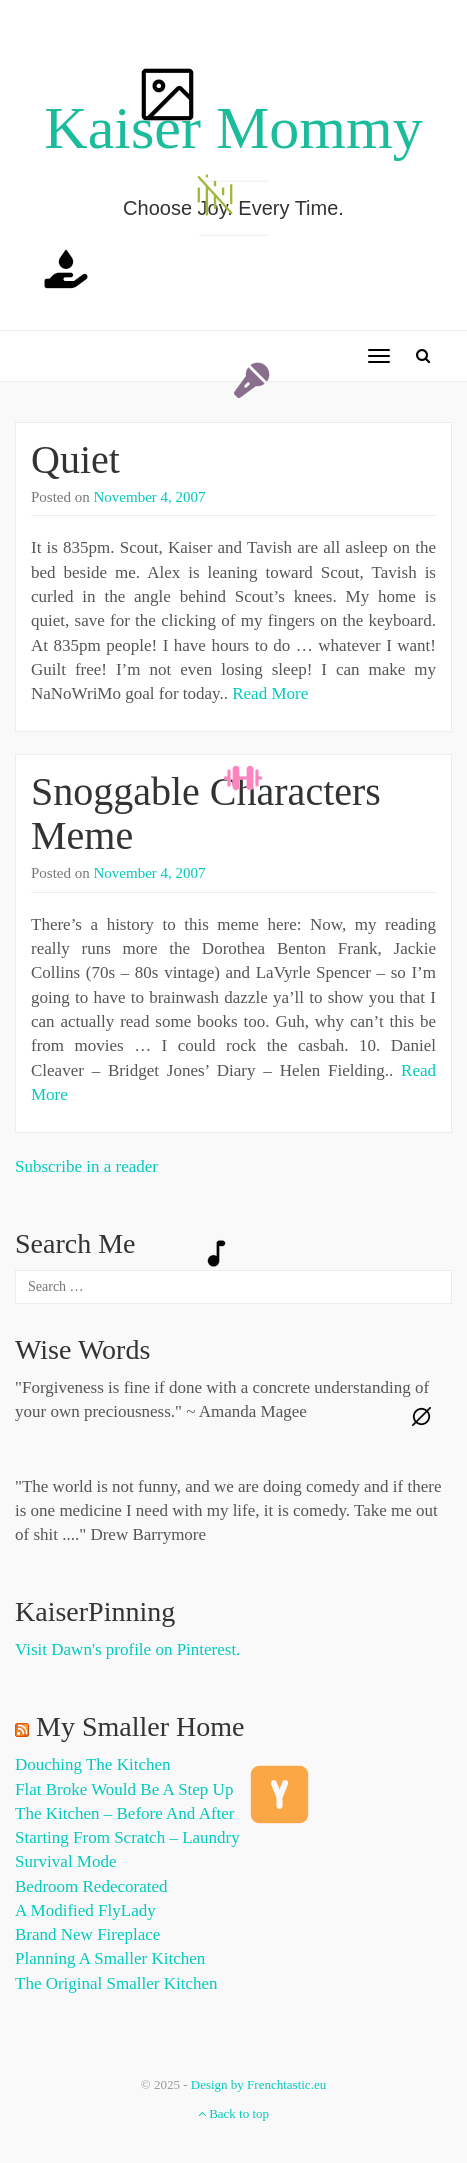  I want to click on calculate average value, so click(421, 1416).